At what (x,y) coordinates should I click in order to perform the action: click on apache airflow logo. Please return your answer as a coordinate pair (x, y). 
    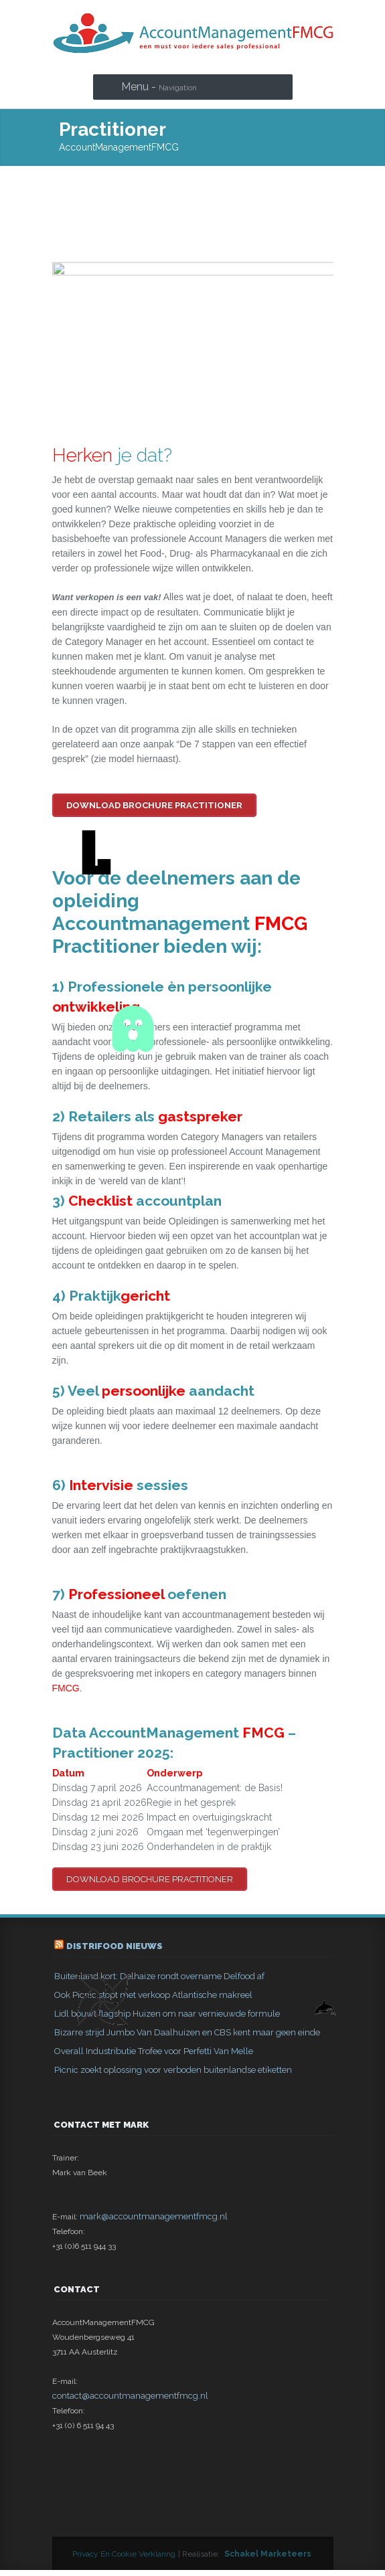
    Looking at the image, I should click on (102, 2000).